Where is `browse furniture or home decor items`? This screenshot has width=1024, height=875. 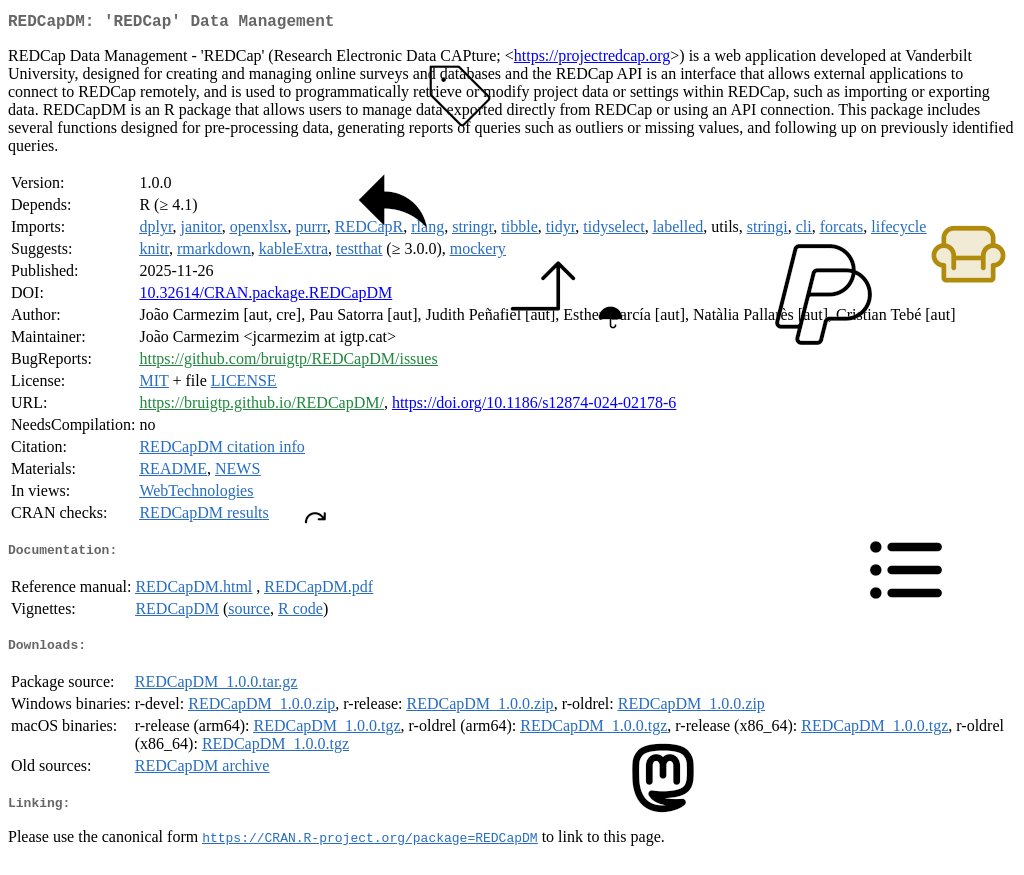
browse furniture or home decor items is located at coordinates (968, 255).